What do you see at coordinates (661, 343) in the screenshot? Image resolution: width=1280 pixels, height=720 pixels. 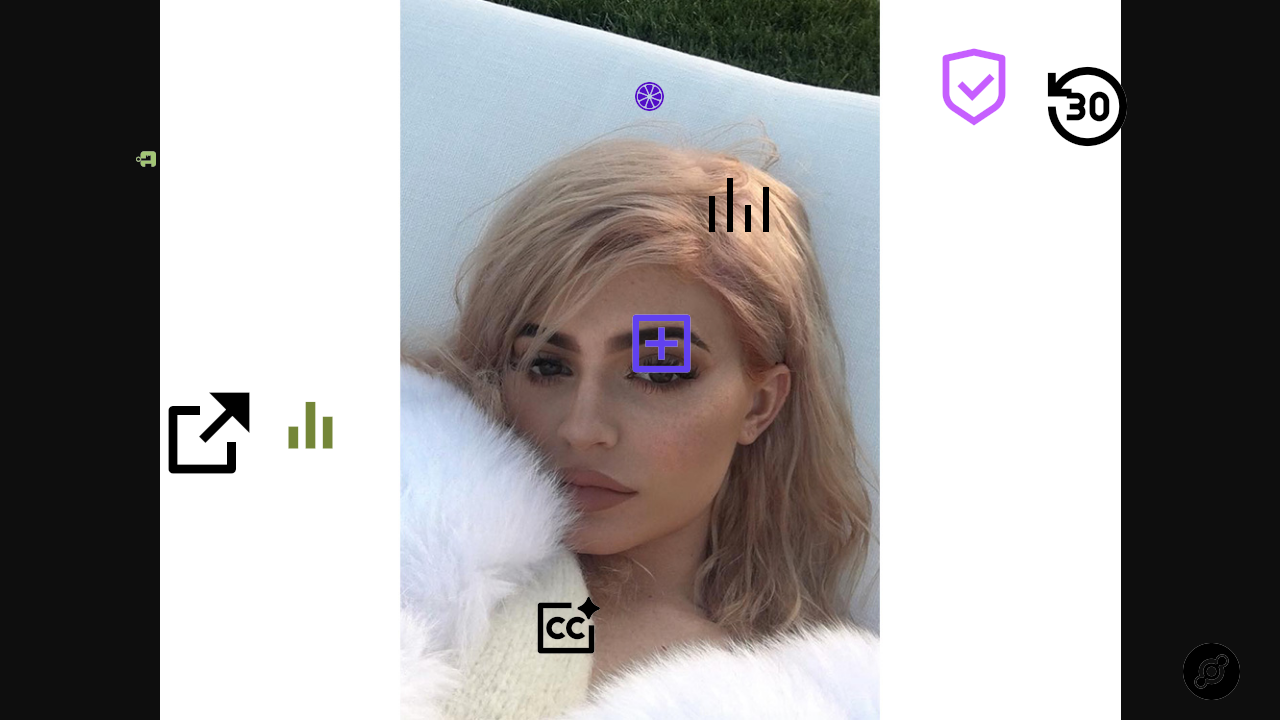 I see `add a new item or create new content` at bounding box center [661, 343].